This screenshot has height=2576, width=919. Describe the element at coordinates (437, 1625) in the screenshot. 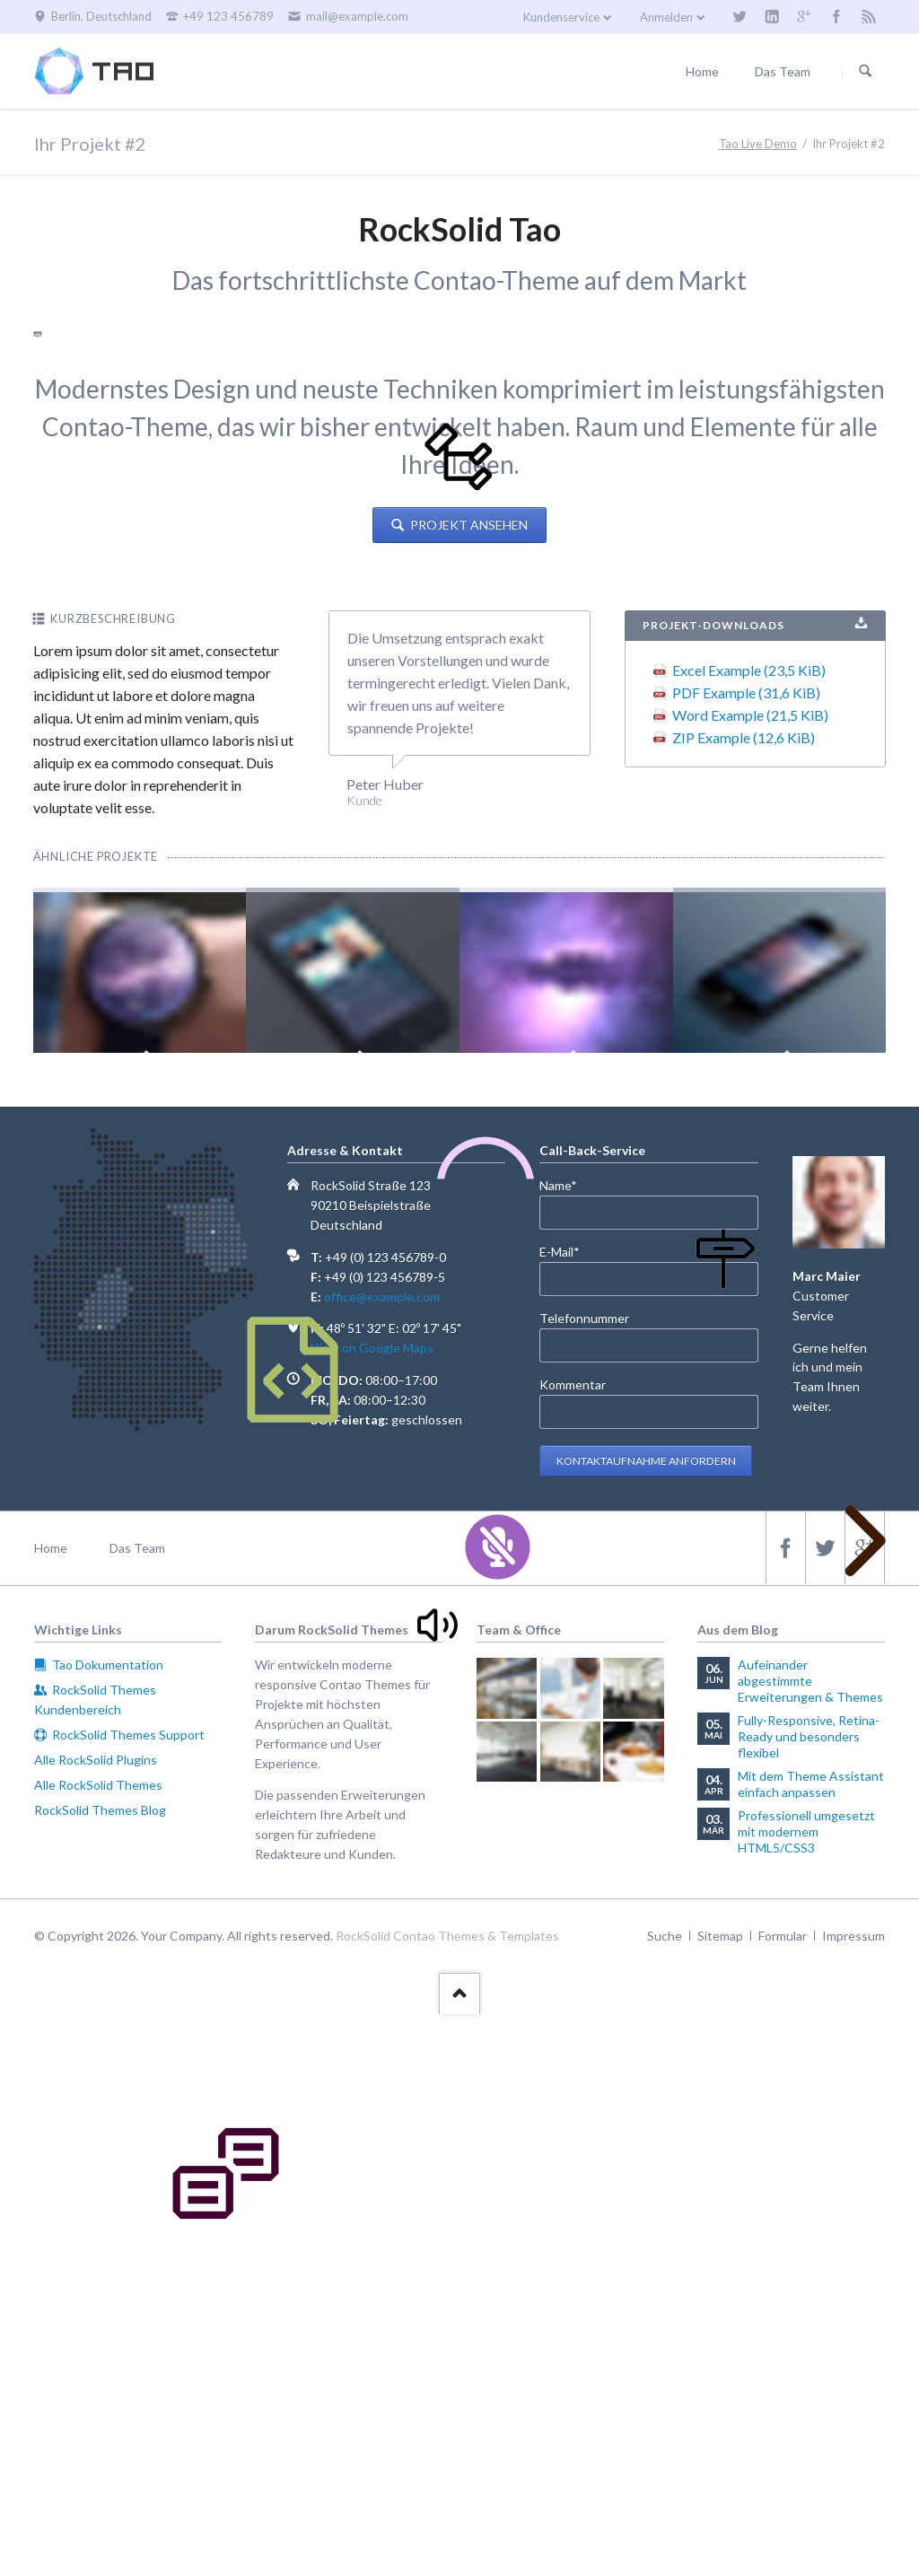

I see `adjust audio volume level` at that location.